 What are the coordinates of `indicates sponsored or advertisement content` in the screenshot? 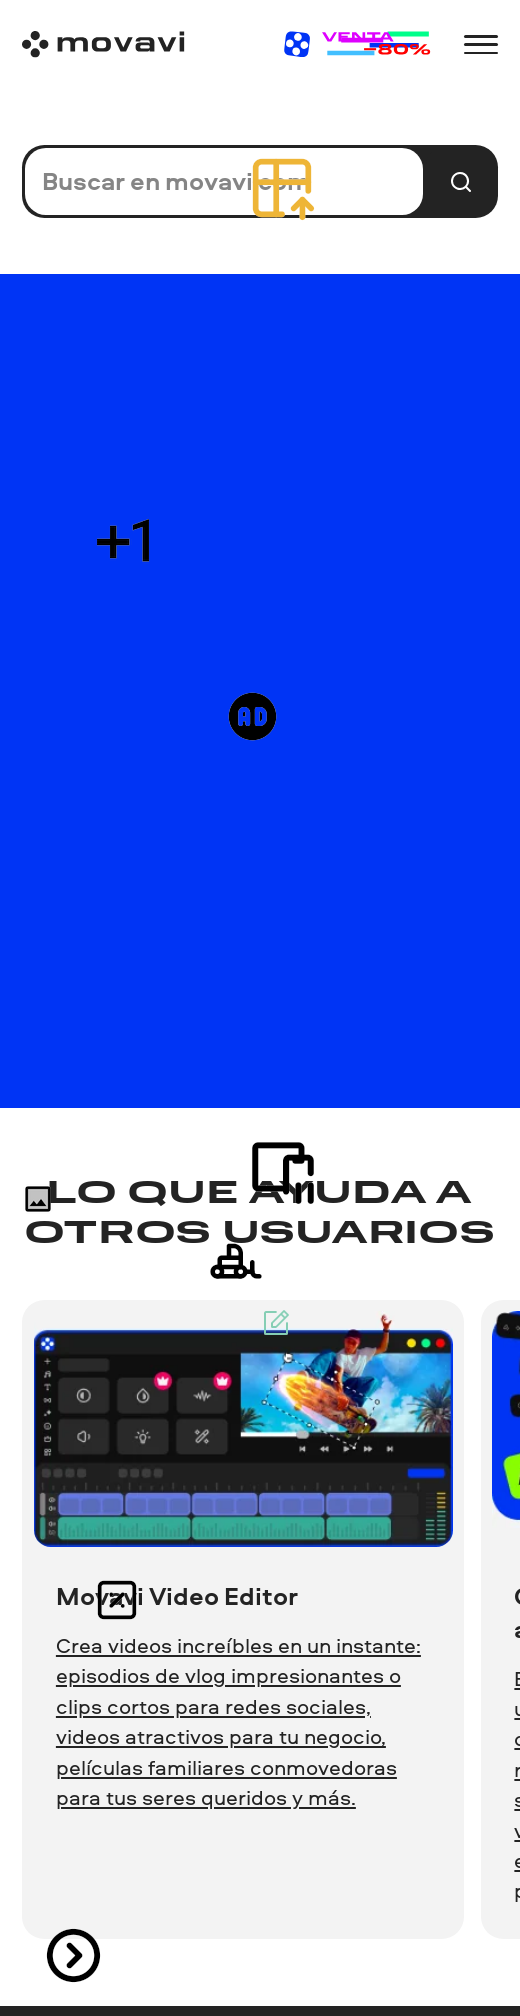 It's located at (252, 716).